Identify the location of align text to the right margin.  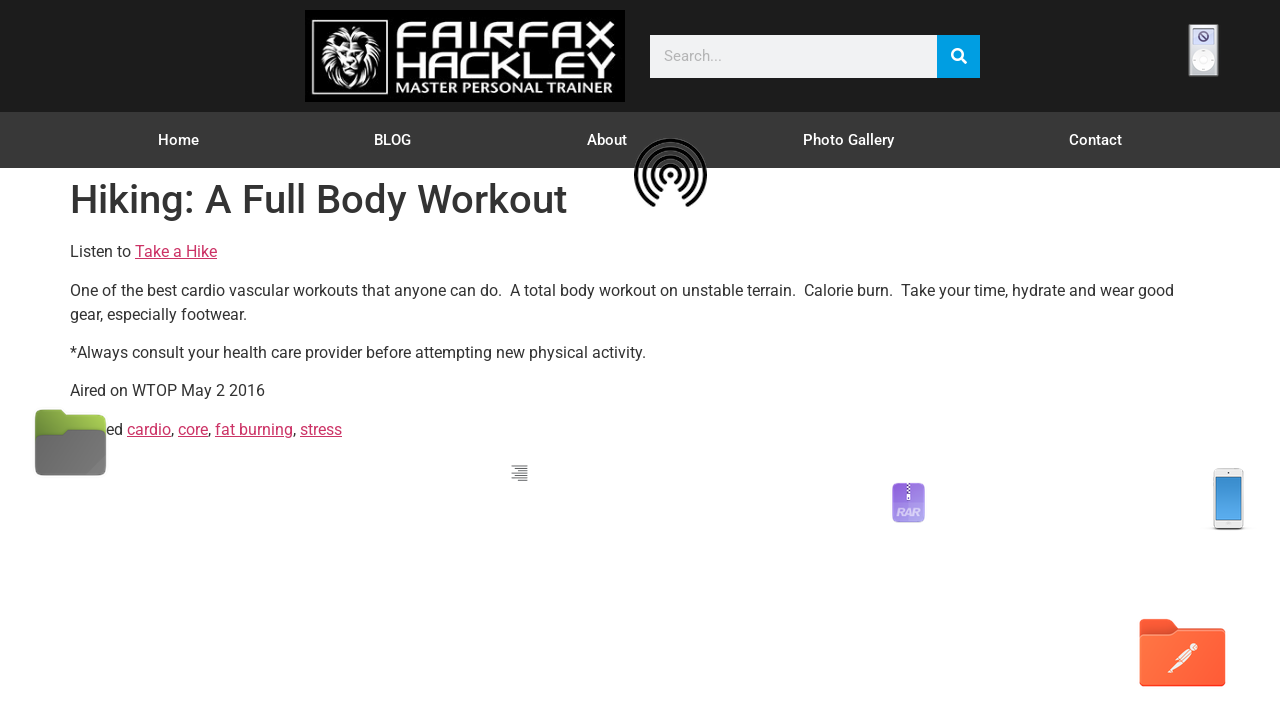
(519, 473).